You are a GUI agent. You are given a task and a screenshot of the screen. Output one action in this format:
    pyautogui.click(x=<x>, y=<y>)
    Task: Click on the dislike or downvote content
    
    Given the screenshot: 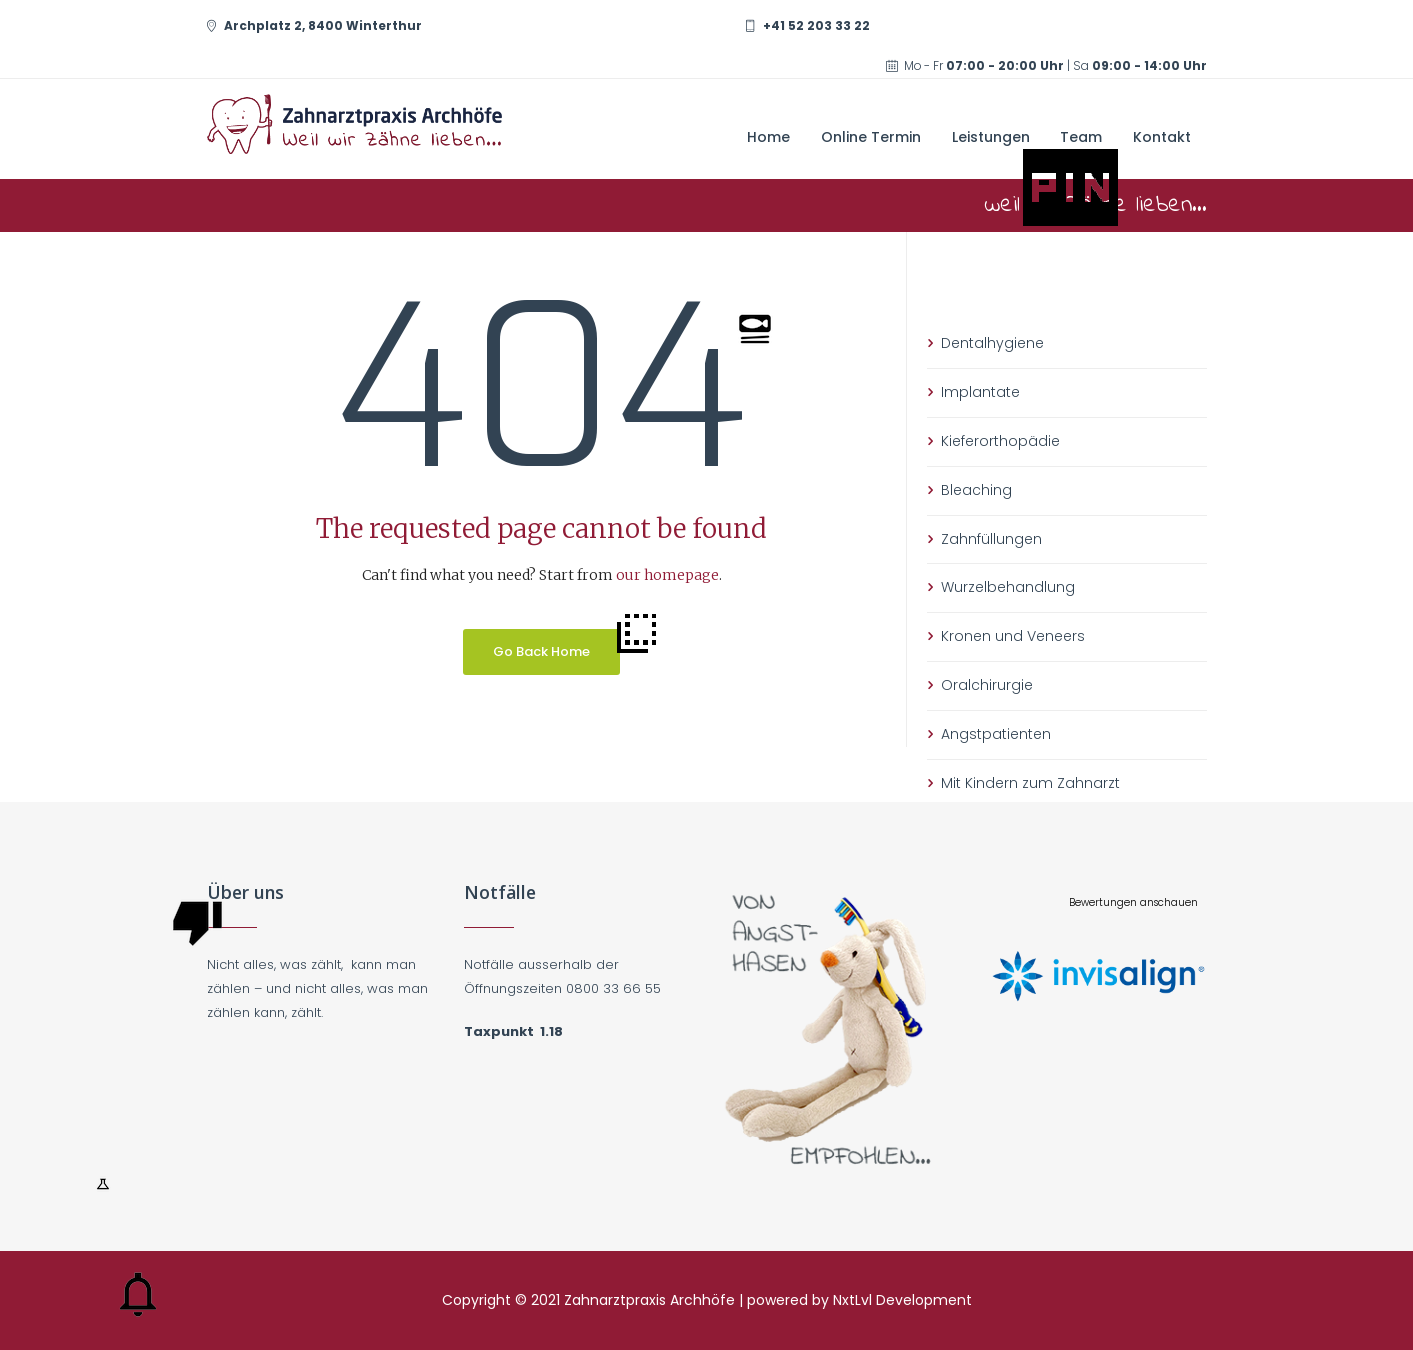 What is the action you would take?
    pyautogui.click(x=197, y=921)
    